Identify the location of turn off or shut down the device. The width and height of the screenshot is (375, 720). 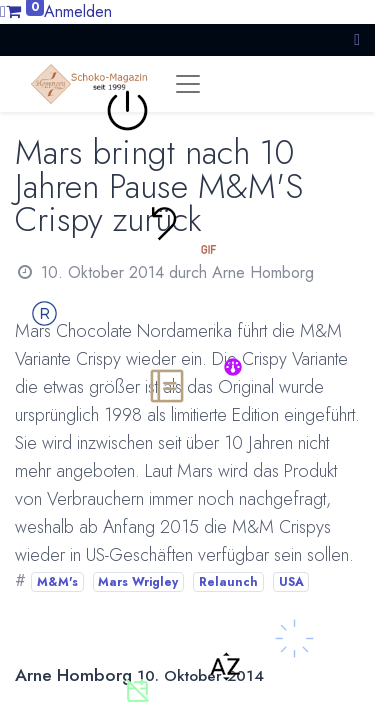
(127, 110).